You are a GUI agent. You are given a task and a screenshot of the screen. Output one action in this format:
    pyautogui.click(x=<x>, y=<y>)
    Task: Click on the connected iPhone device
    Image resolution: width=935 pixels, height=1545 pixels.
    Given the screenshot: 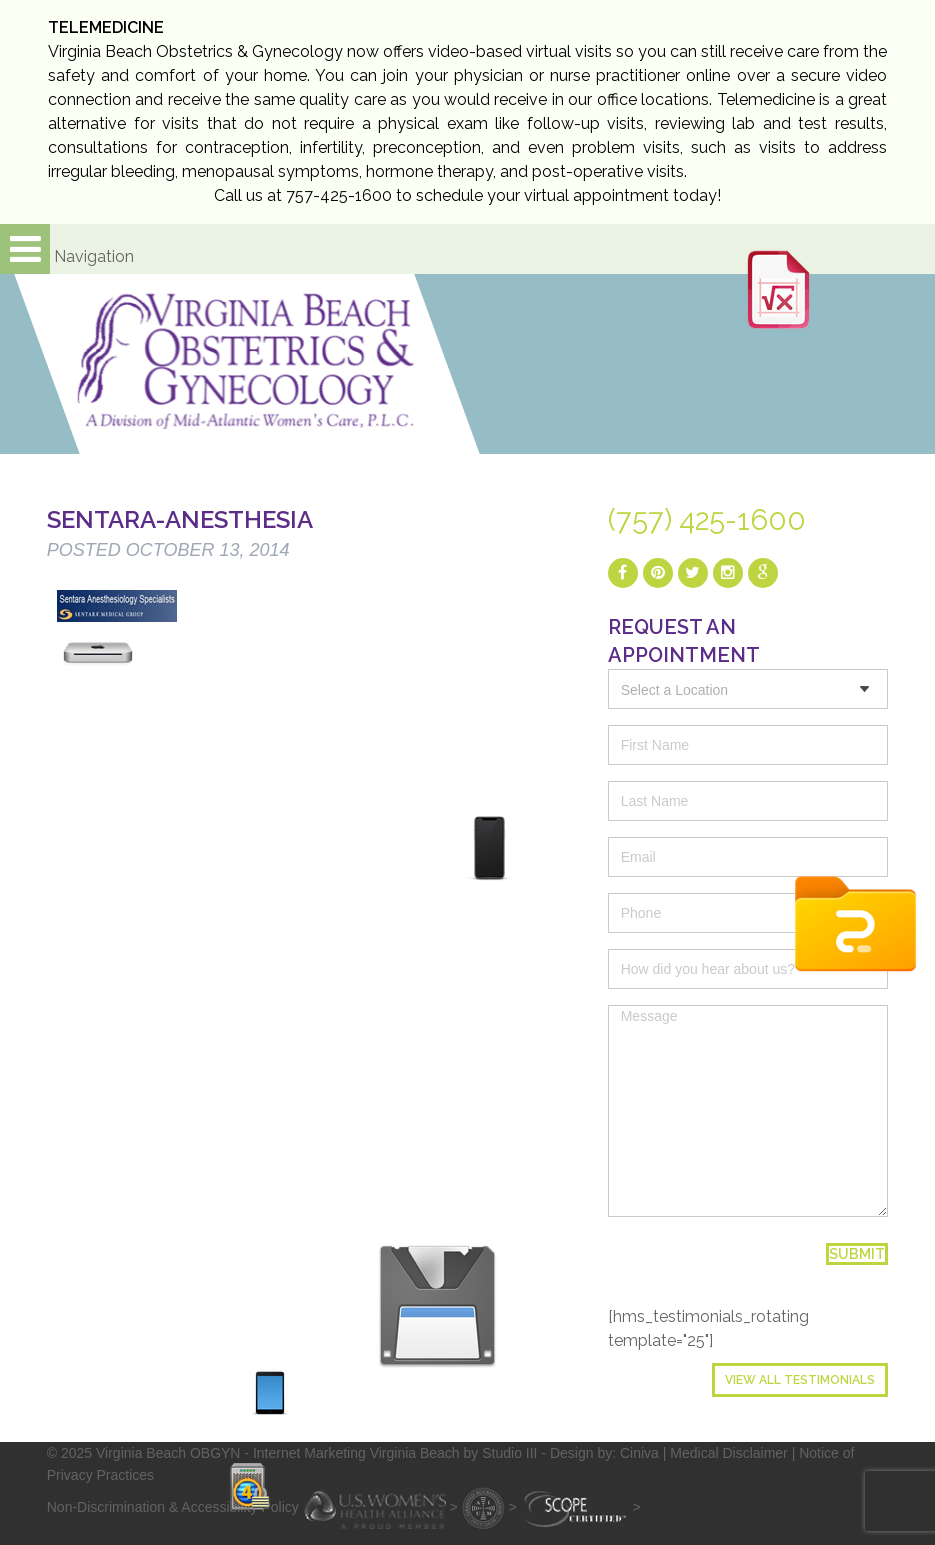 What is the action you would take?
    pyautogui.click(x=489, y=848)
    